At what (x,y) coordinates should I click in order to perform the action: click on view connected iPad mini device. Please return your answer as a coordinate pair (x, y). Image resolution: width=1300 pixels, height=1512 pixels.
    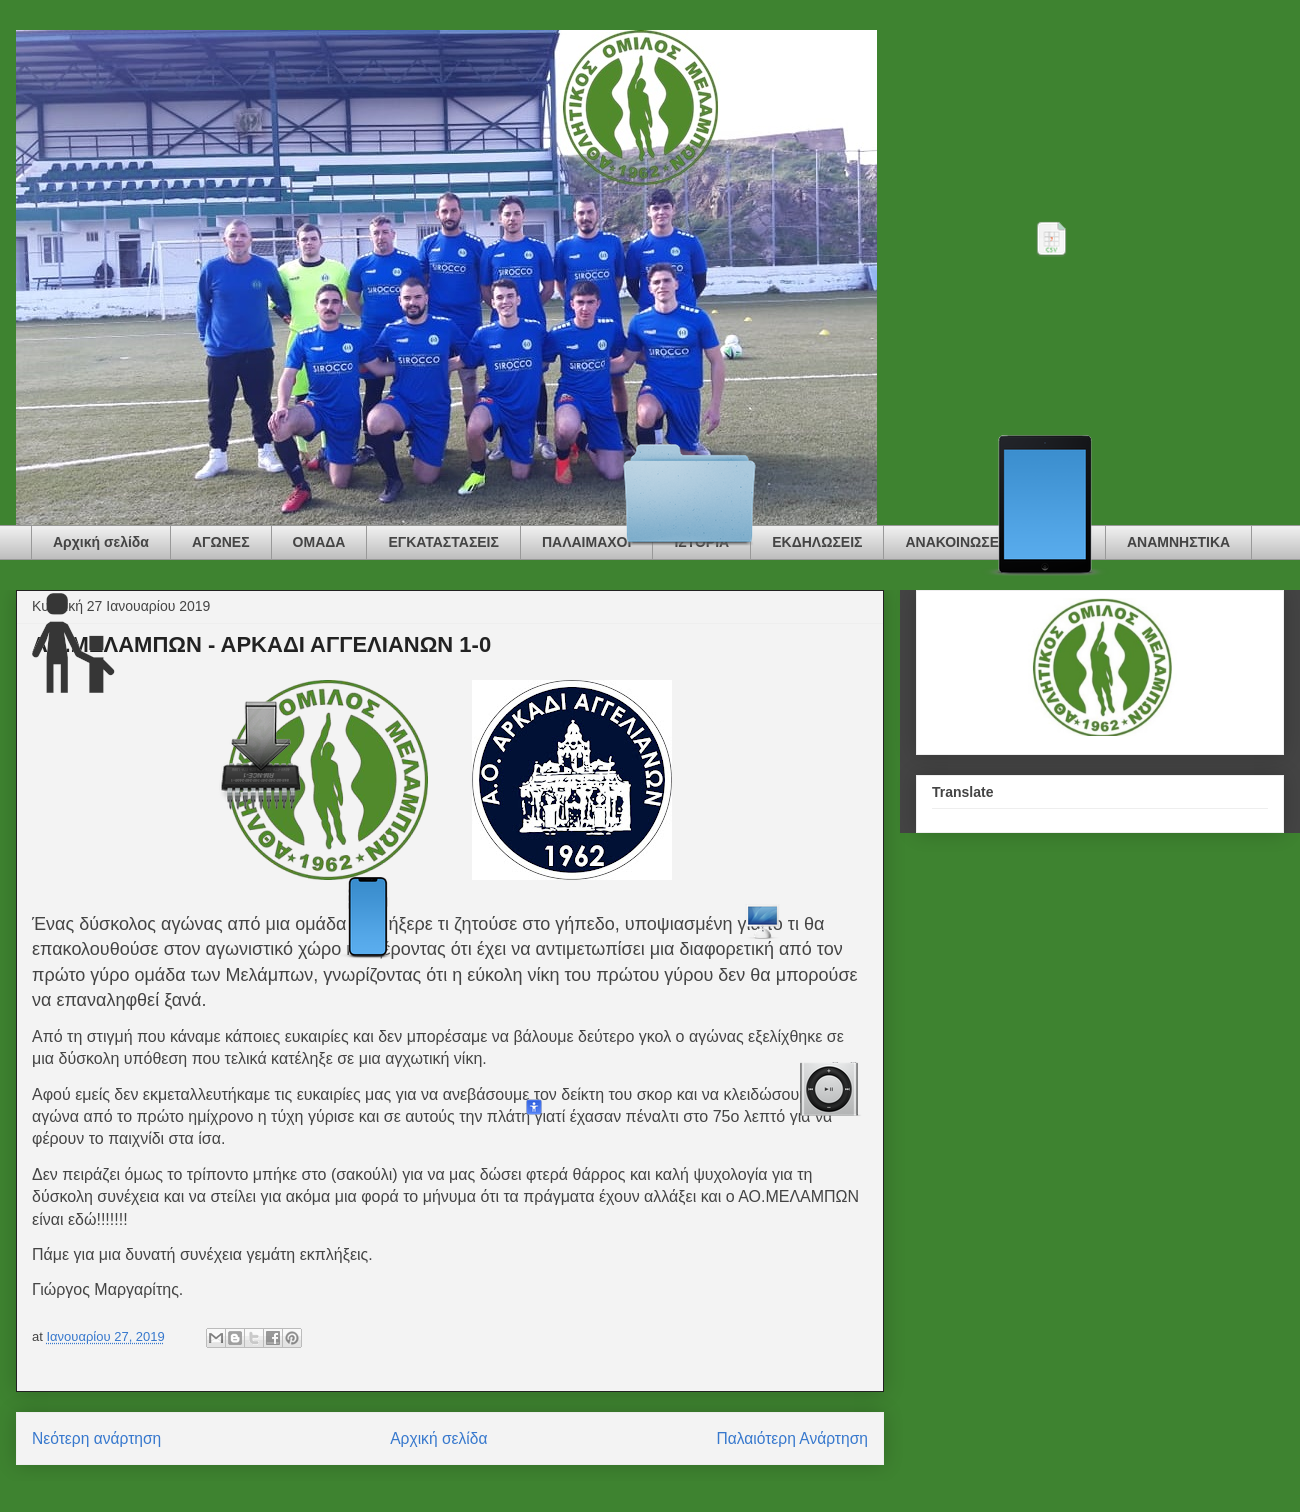
    Looking at the image, I should click on (1045, 492).